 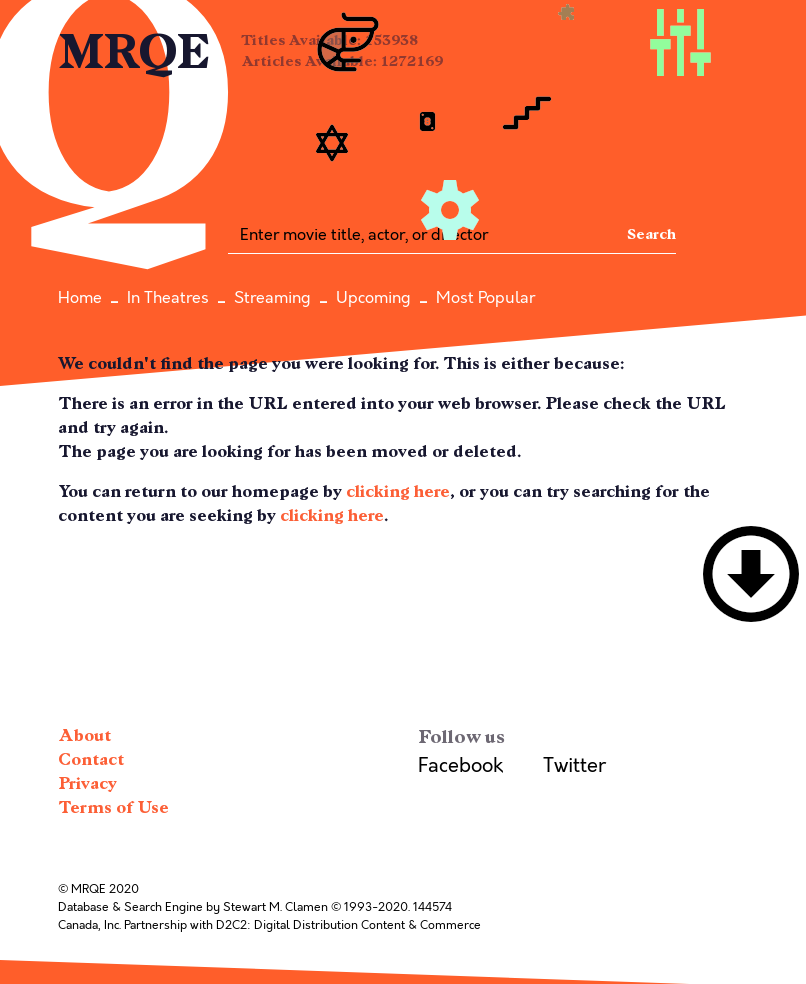 I want to click on adjust settings or preferences, so click(x=680, y=42).